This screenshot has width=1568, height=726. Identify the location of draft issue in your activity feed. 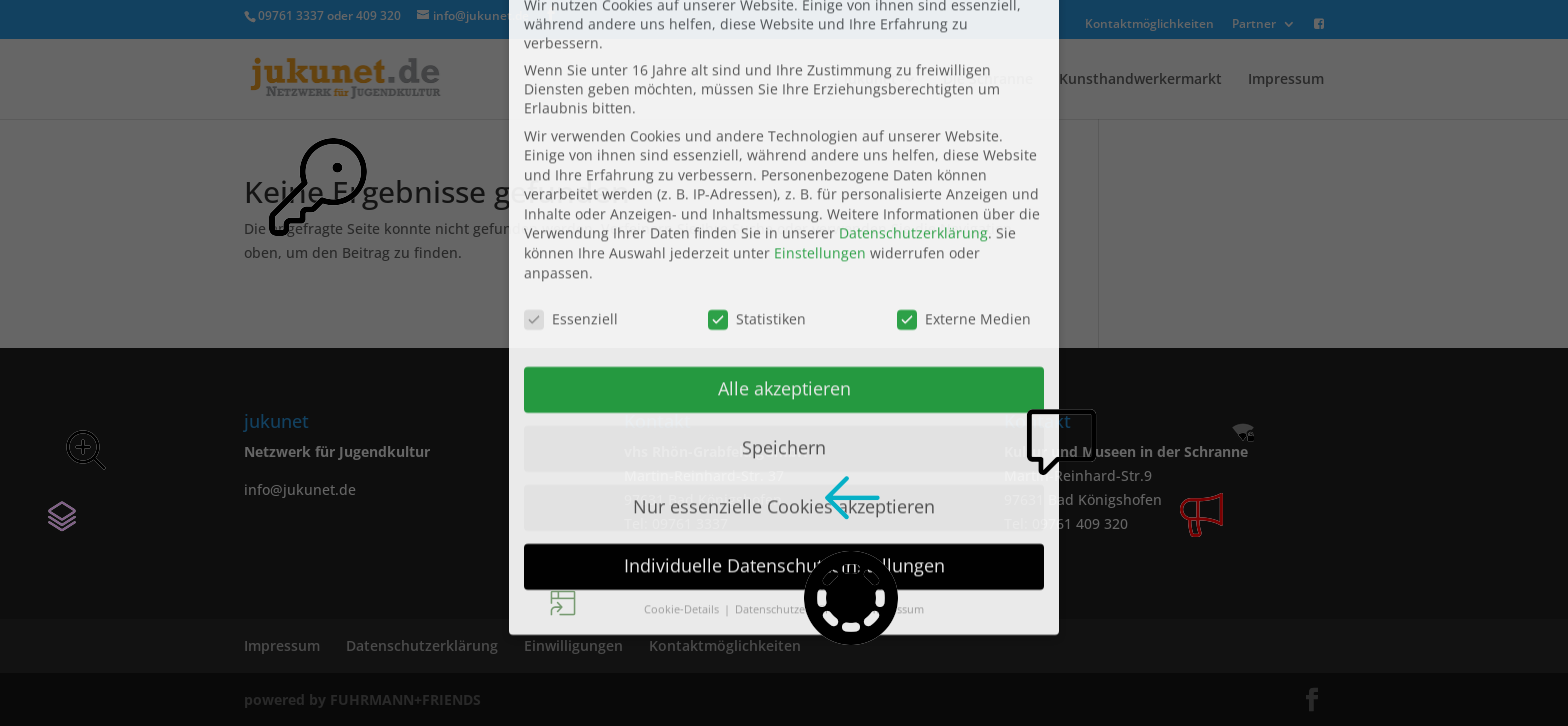
(851, 598).